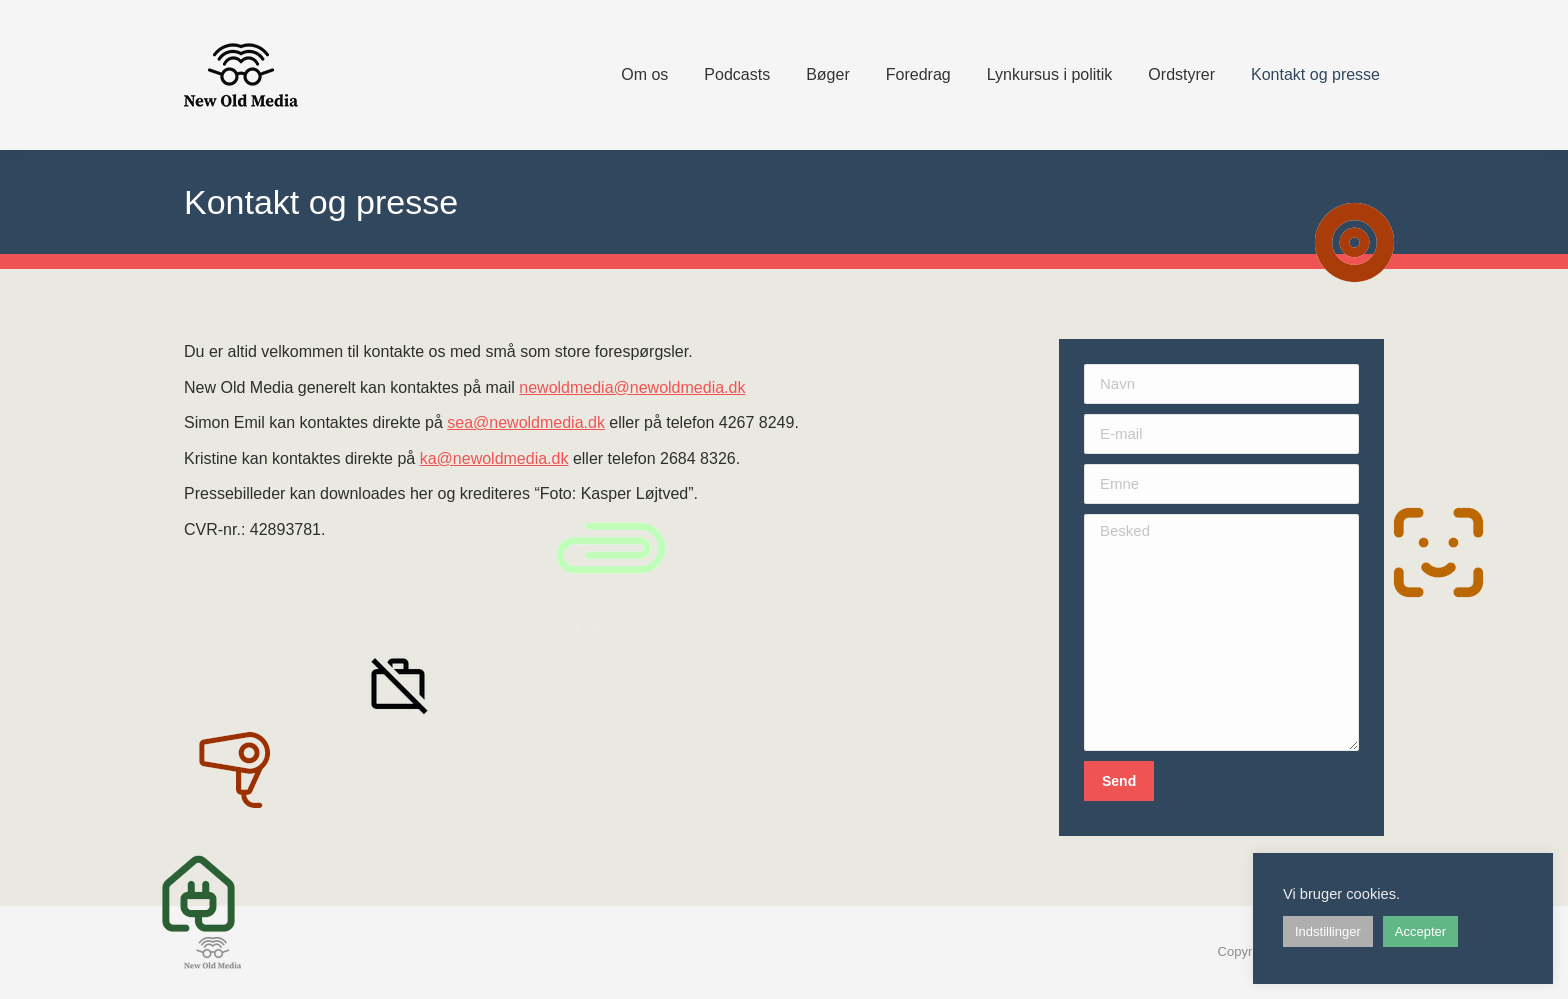  What do you see at coordinates (398, 685) in the screenshot?
I see `work mode disabled or unavailable` at bounding box center [398, 685].